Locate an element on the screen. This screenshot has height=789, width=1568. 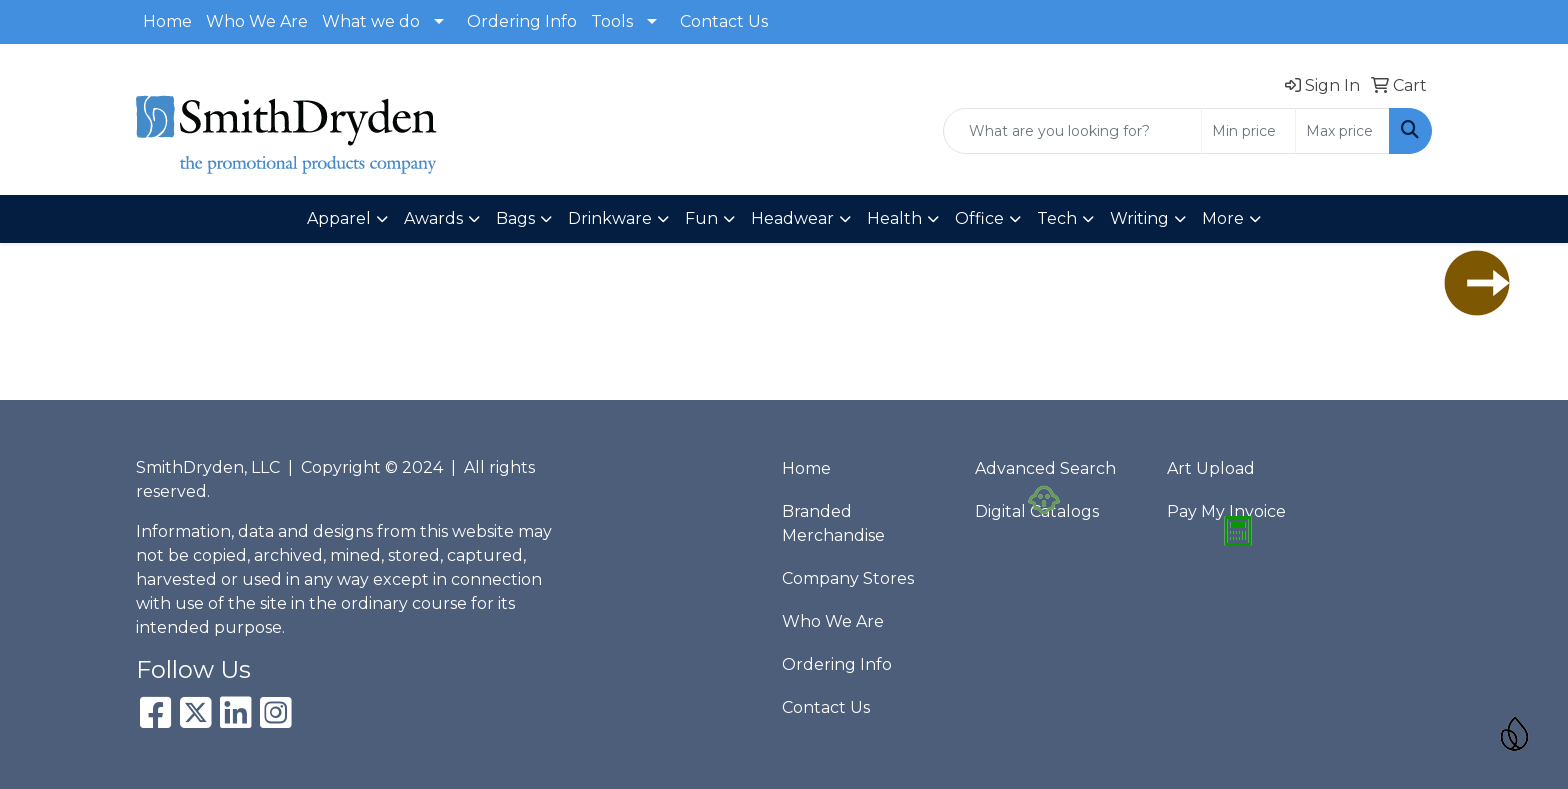
ghost mode or incognito status indicator is located at coordinates (1044, 500).